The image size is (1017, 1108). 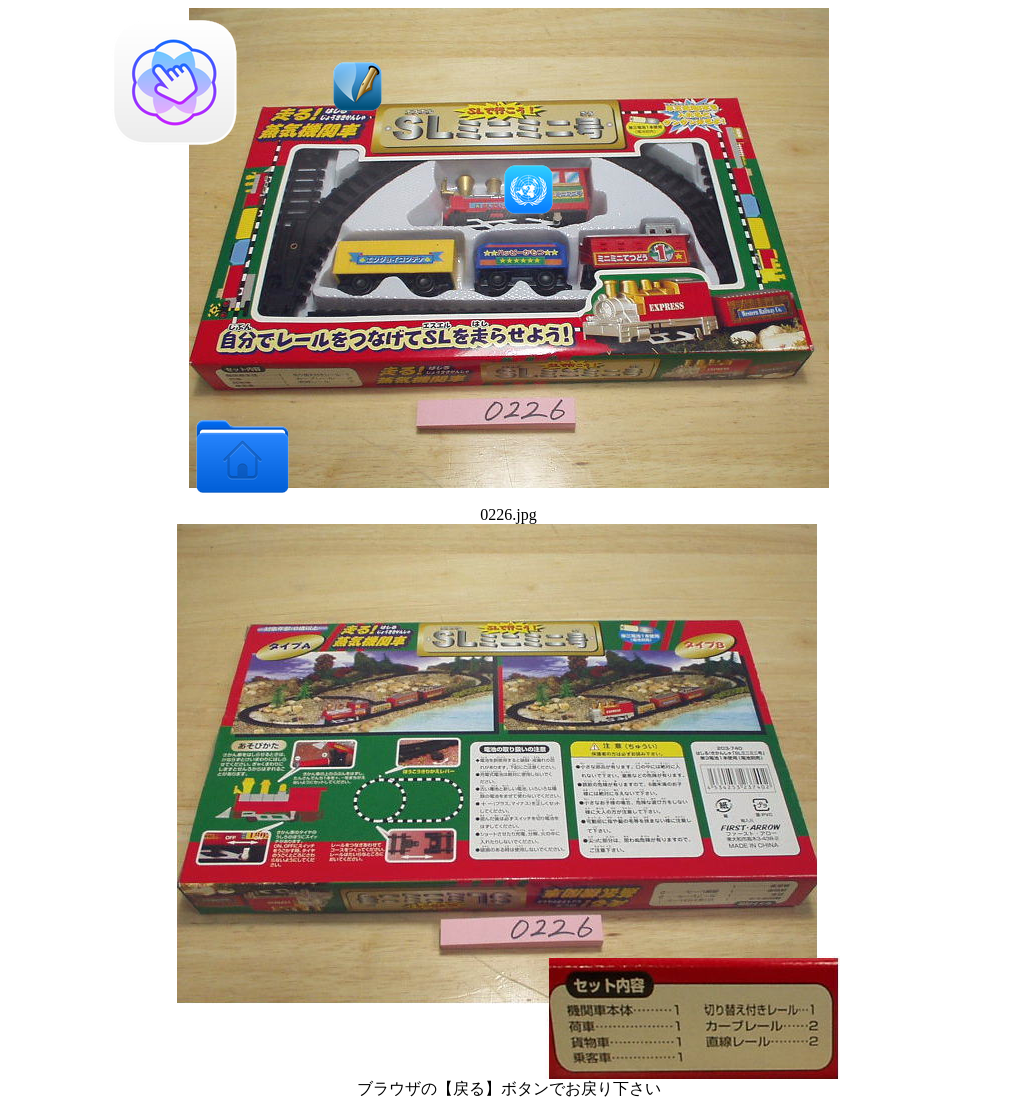 What do you see at coordinates (528, 189) in the screenshot?
I see `open language and region settings` at bounding box center [528, 189].